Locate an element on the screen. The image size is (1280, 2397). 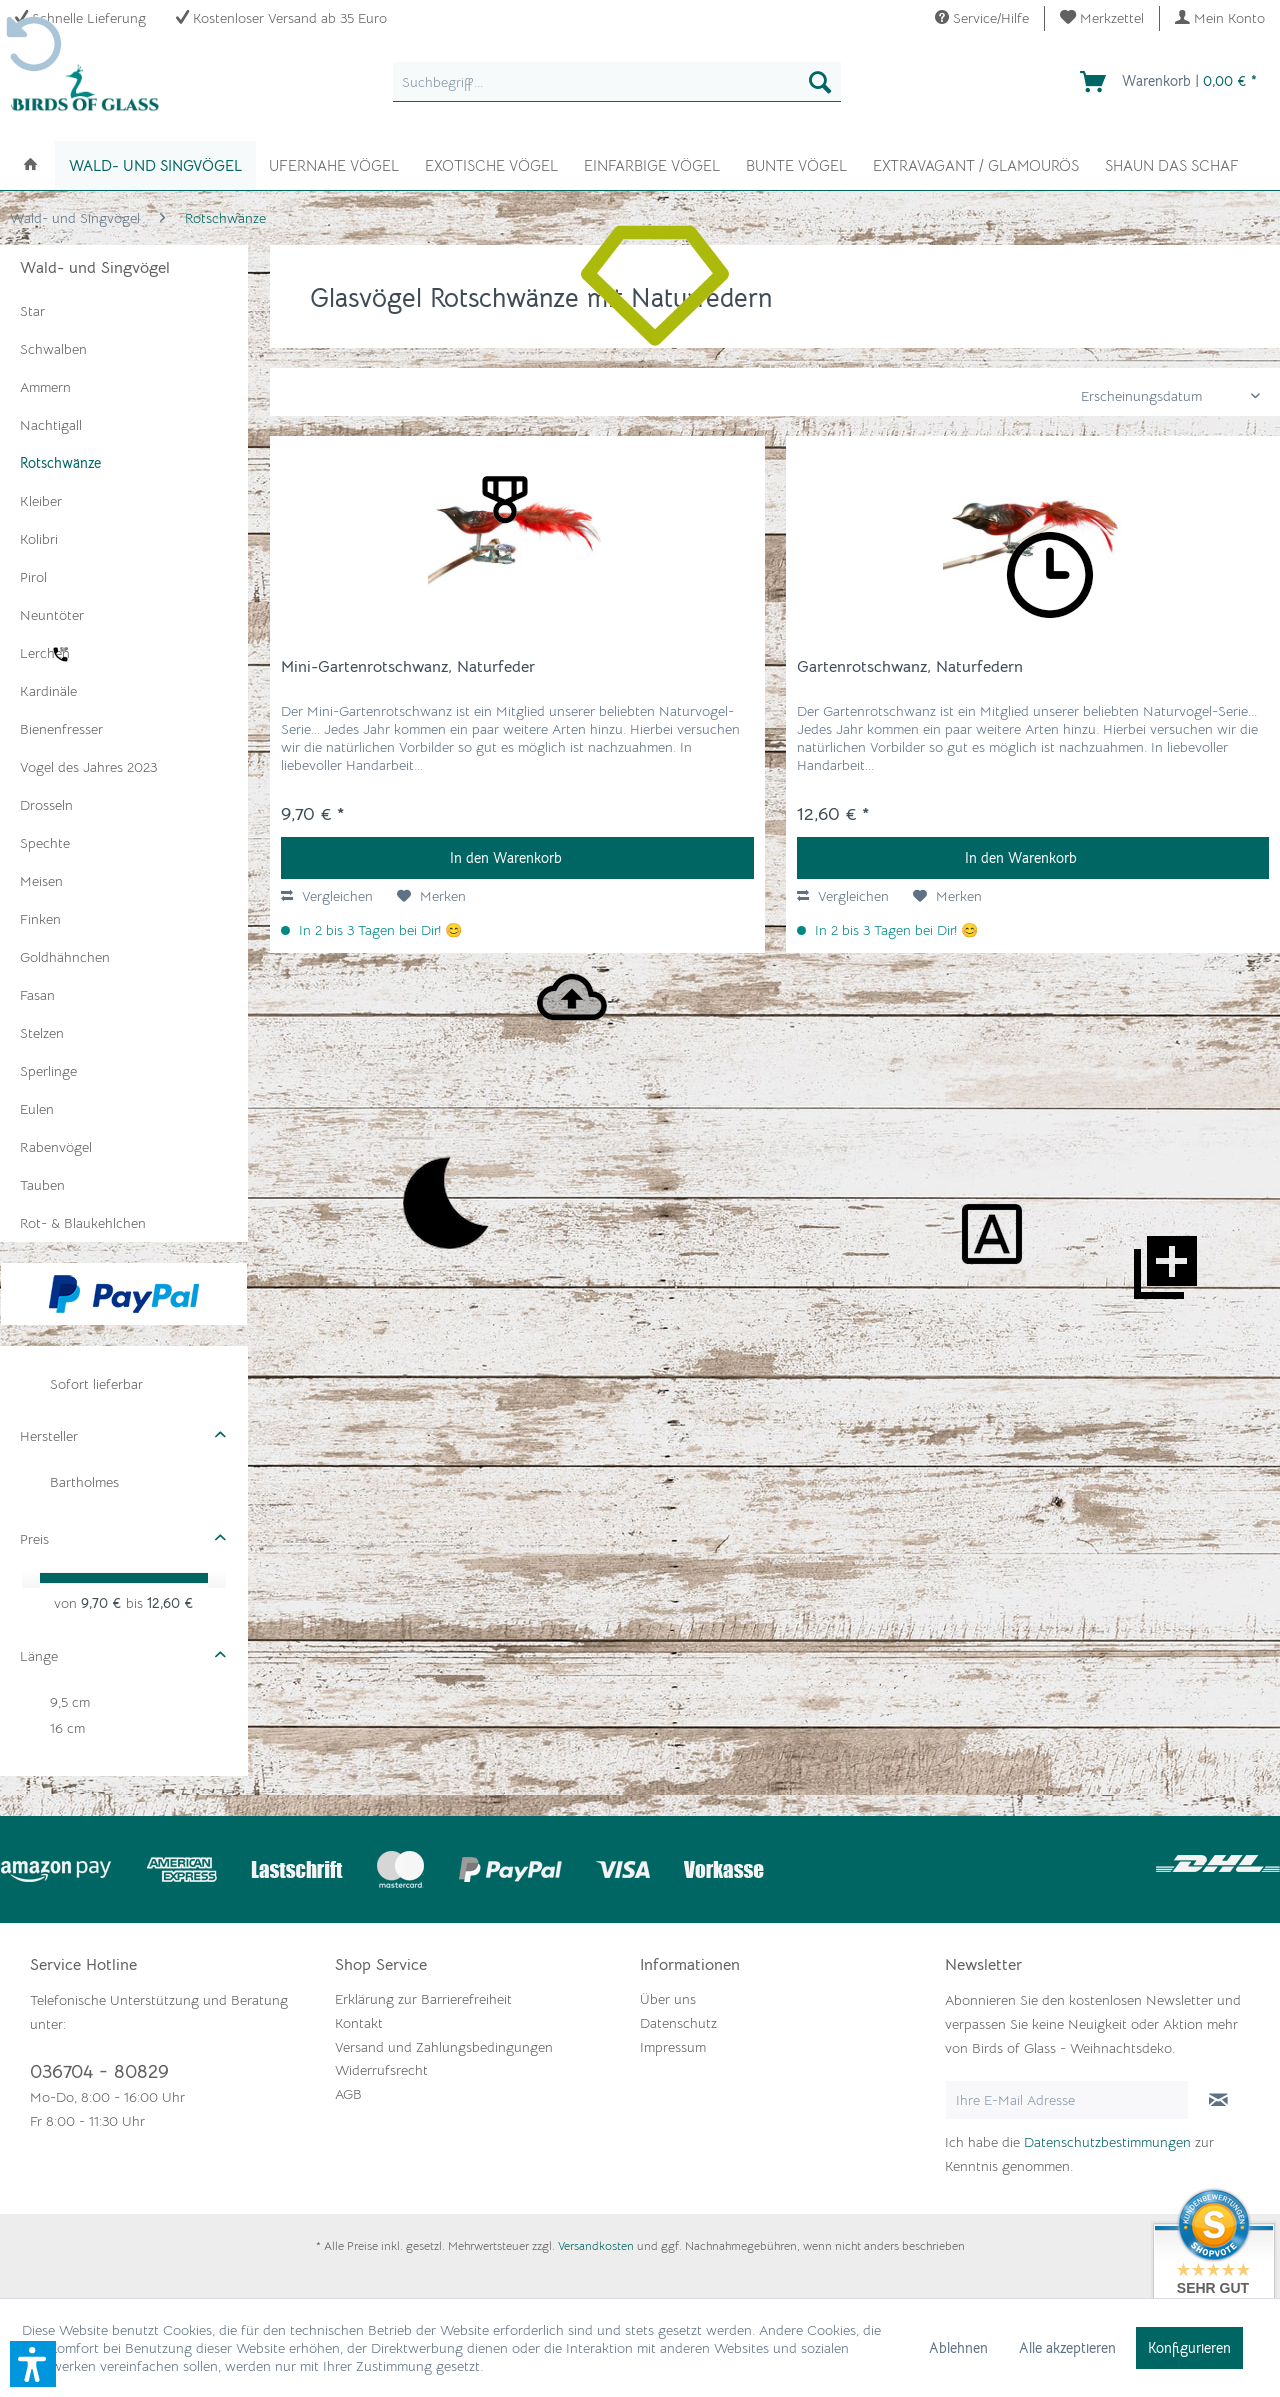
view achievements or awards is located at coordinates (505, 497).